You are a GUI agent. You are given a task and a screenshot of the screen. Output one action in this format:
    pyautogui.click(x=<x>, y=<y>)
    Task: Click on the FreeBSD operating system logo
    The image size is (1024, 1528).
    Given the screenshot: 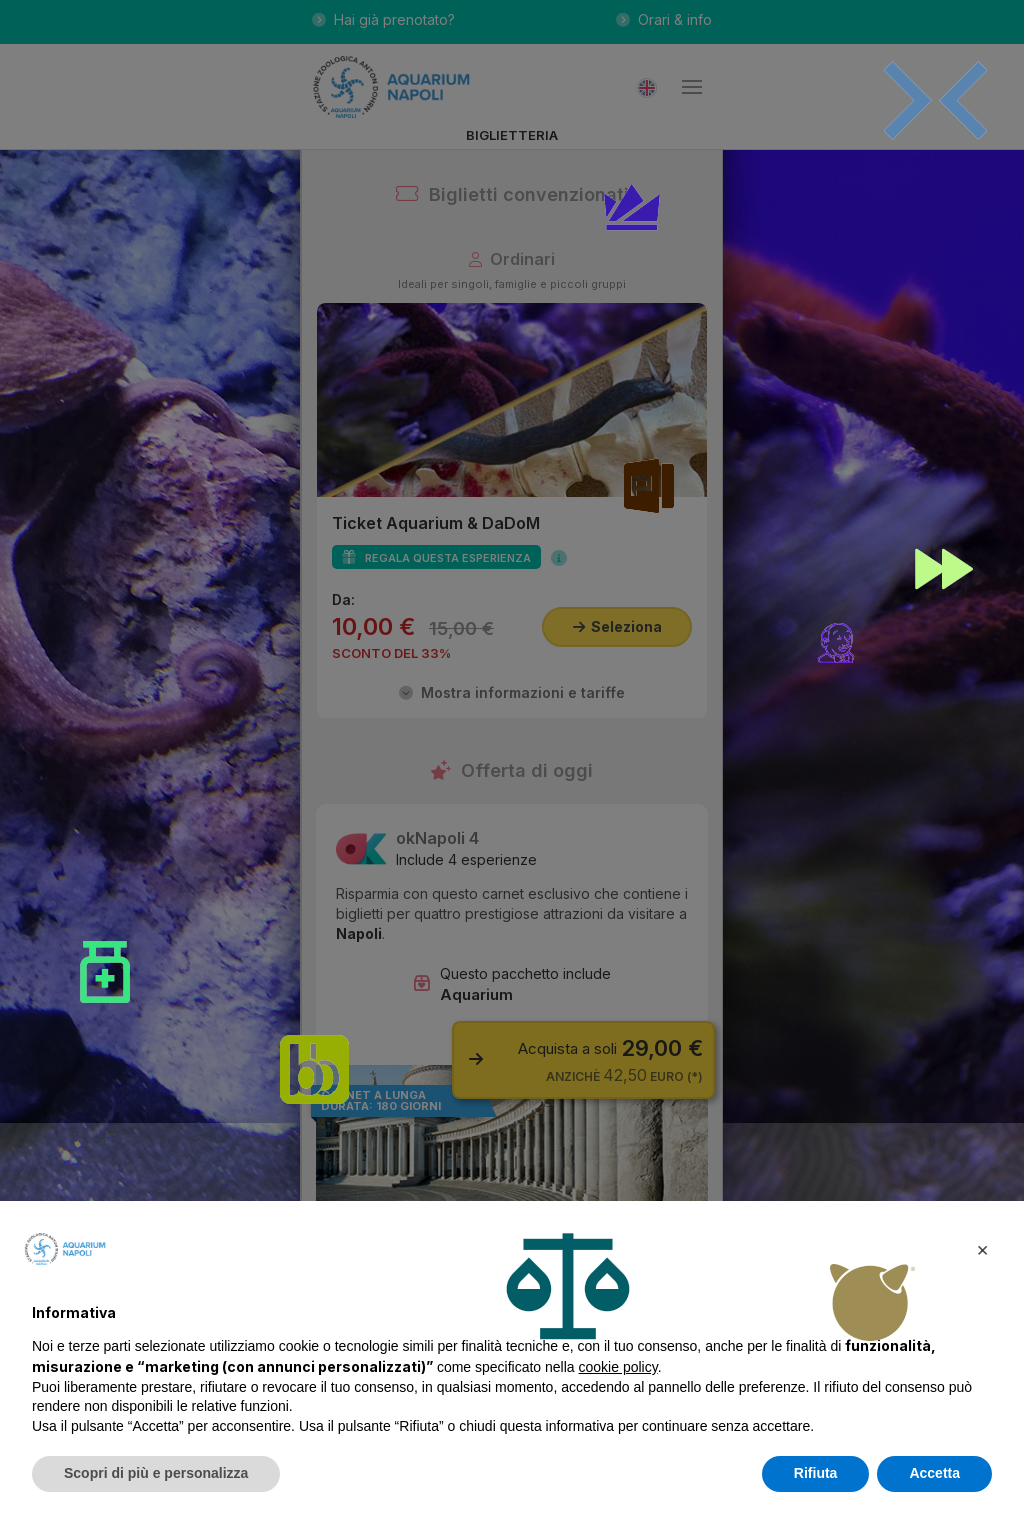 What is the action you would take?
    pyautogui.click(x=872, y=1302)
    